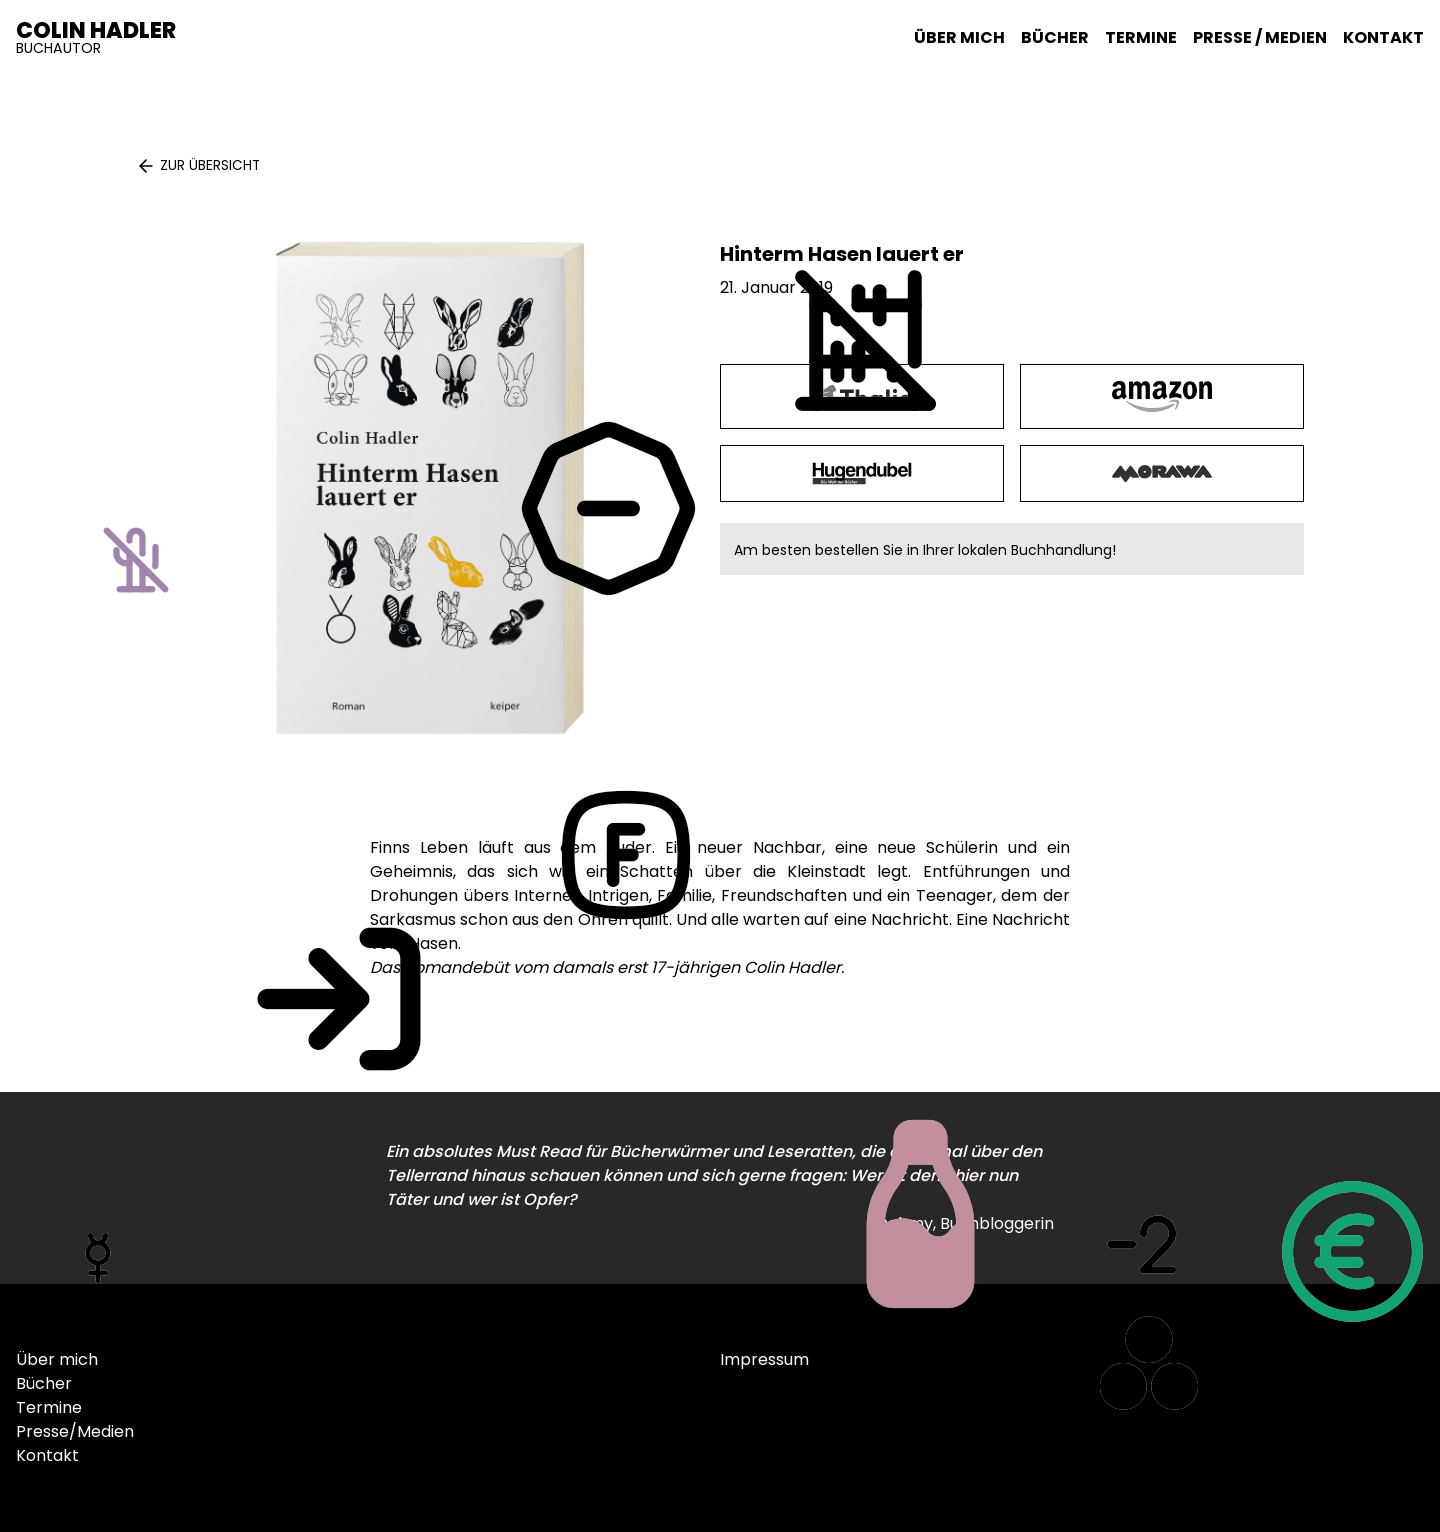 The image size is (1440, 1532). What do you see at coordinates (626, 855) in the screenshot?
I see `open Facebook app or link` at bounding box center [626, 855].